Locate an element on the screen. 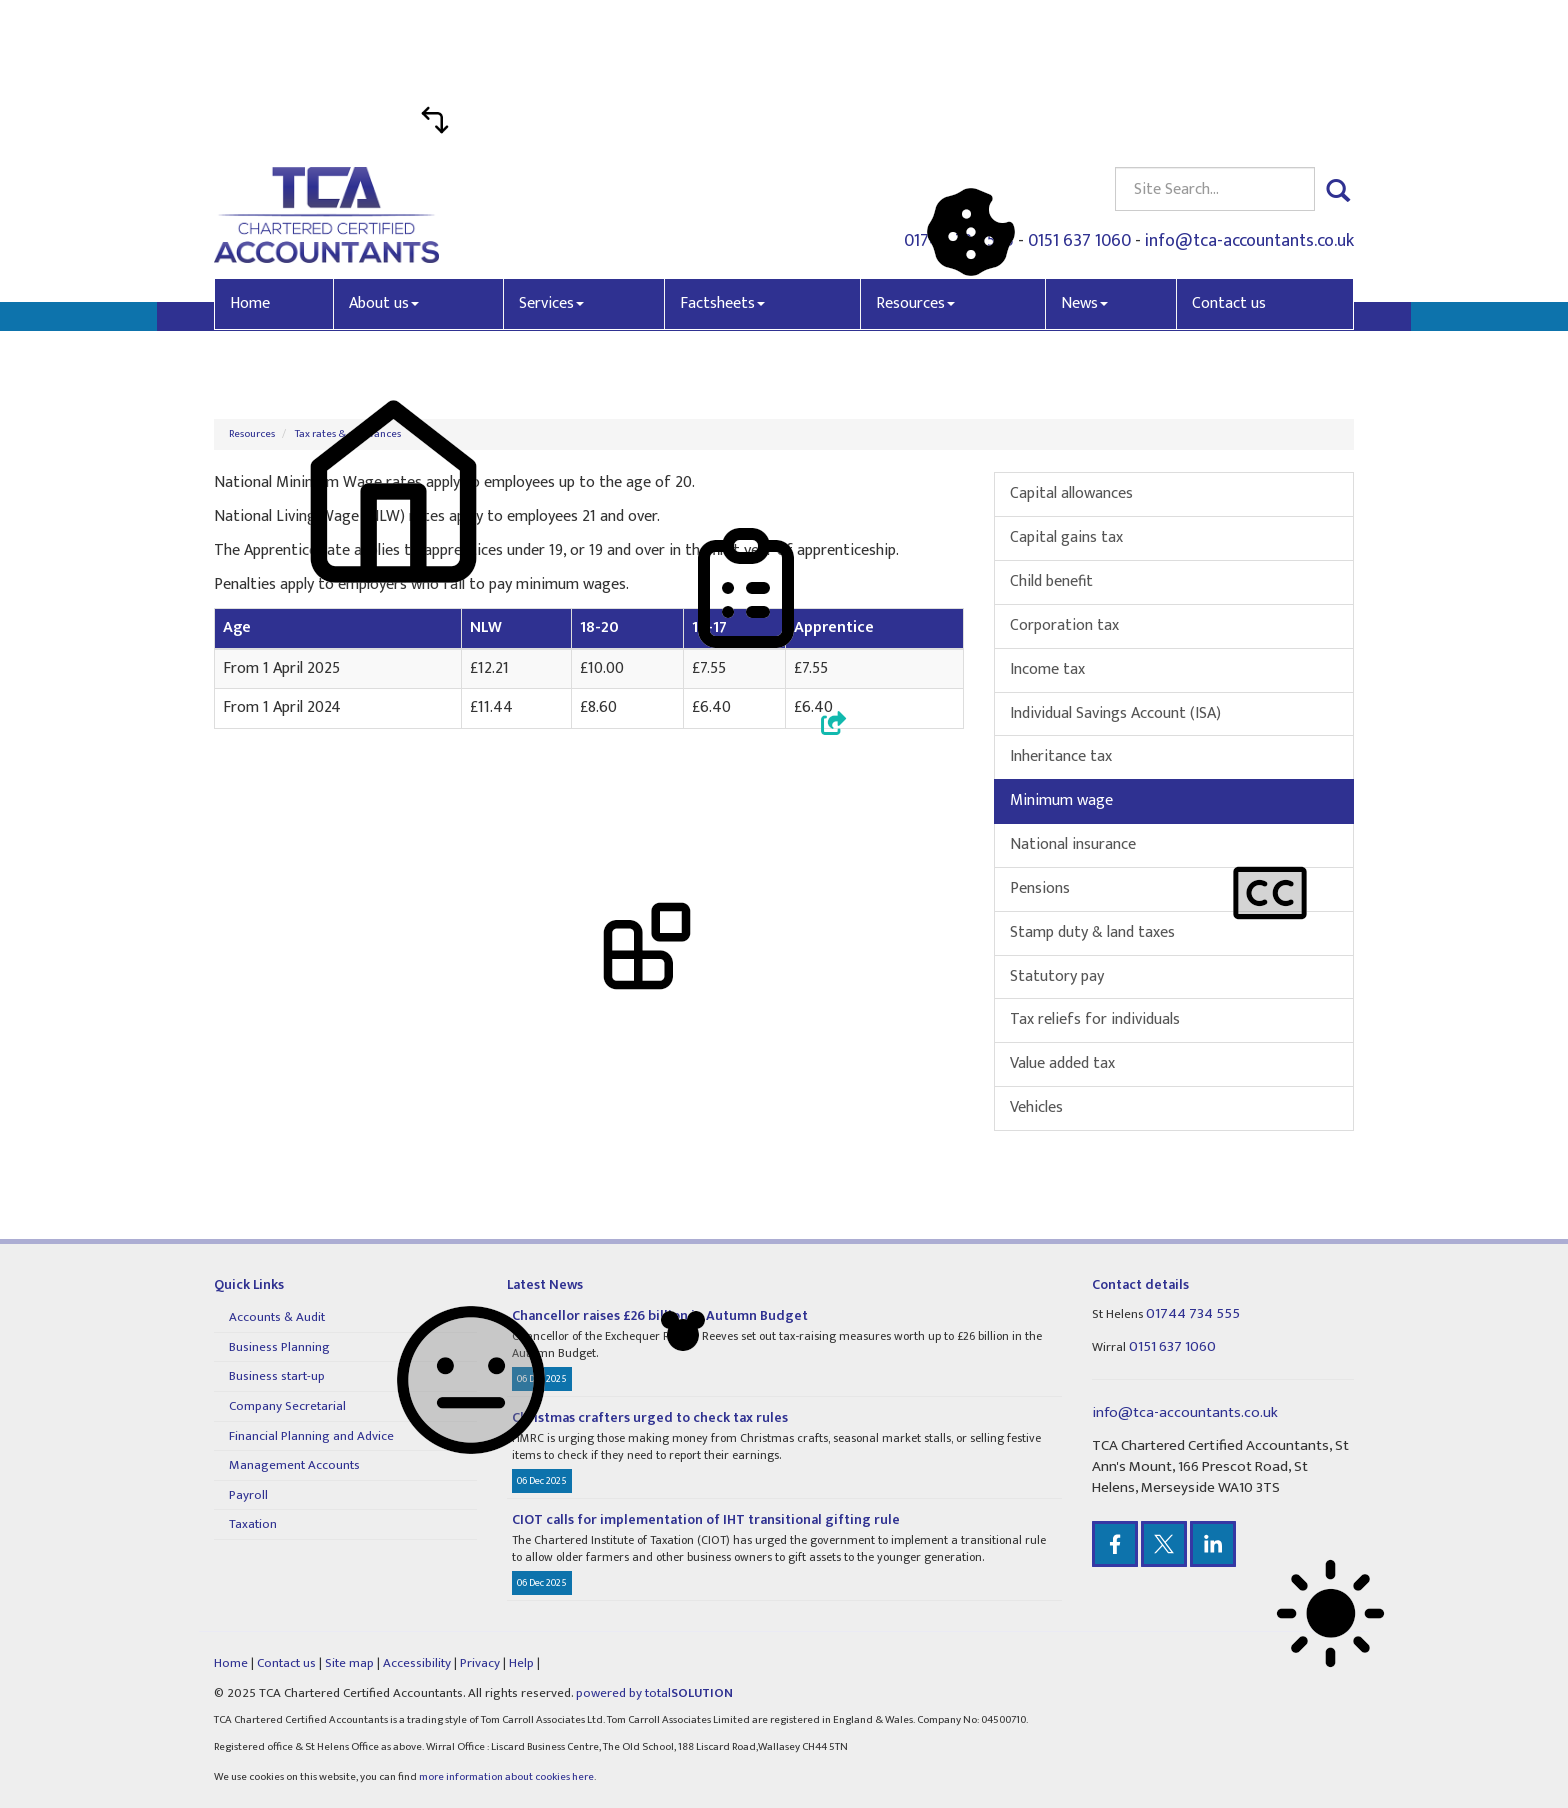  share content to another app or platform is located at coordinates (833, 723).